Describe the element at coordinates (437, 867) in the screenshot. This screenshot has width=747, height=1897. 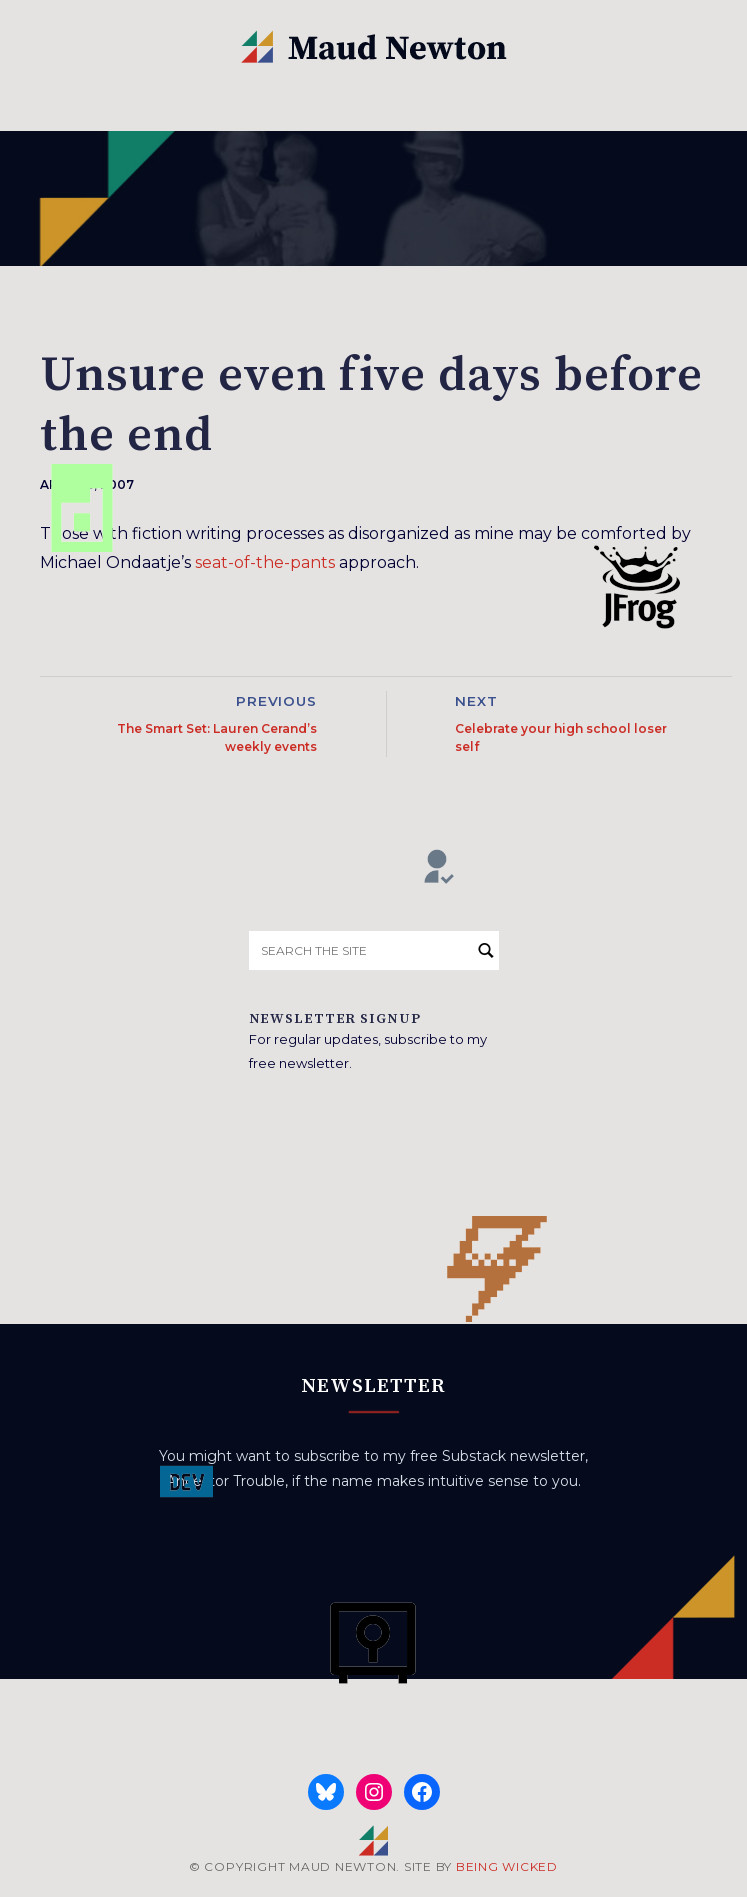
I see `follow this user` at that location.